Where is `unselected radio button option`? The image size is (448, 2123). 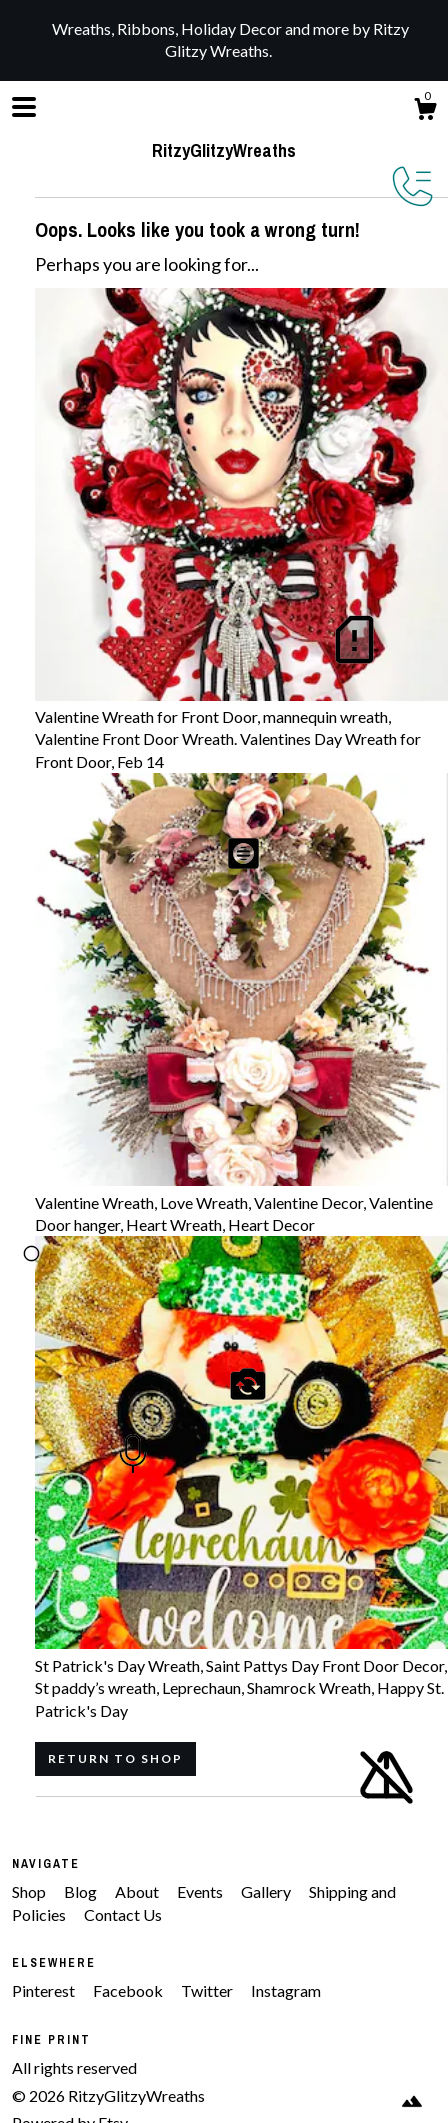 unselected radio button option is located at coordinates (31, 1253).